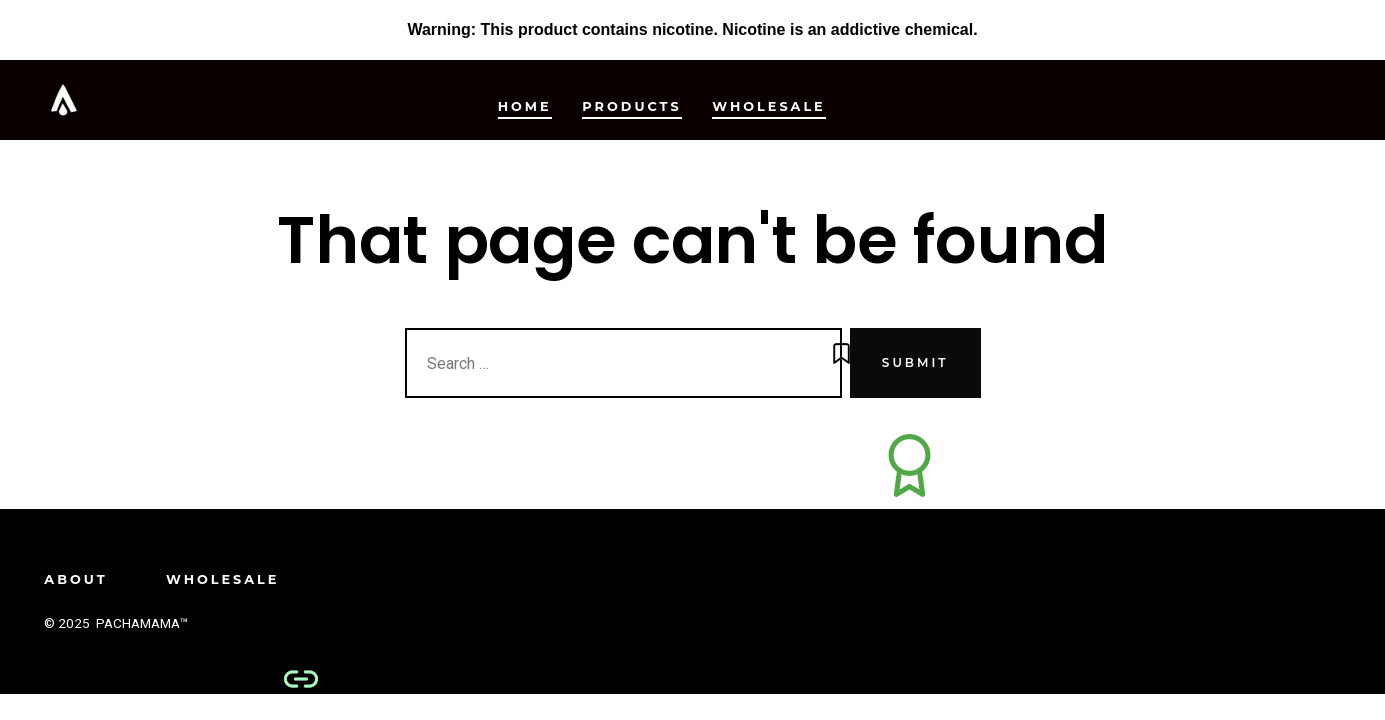  What do you see at coordinates (301, 679) in the screenshot?
I see `copy or share a link` at bounding box center [301, 679].